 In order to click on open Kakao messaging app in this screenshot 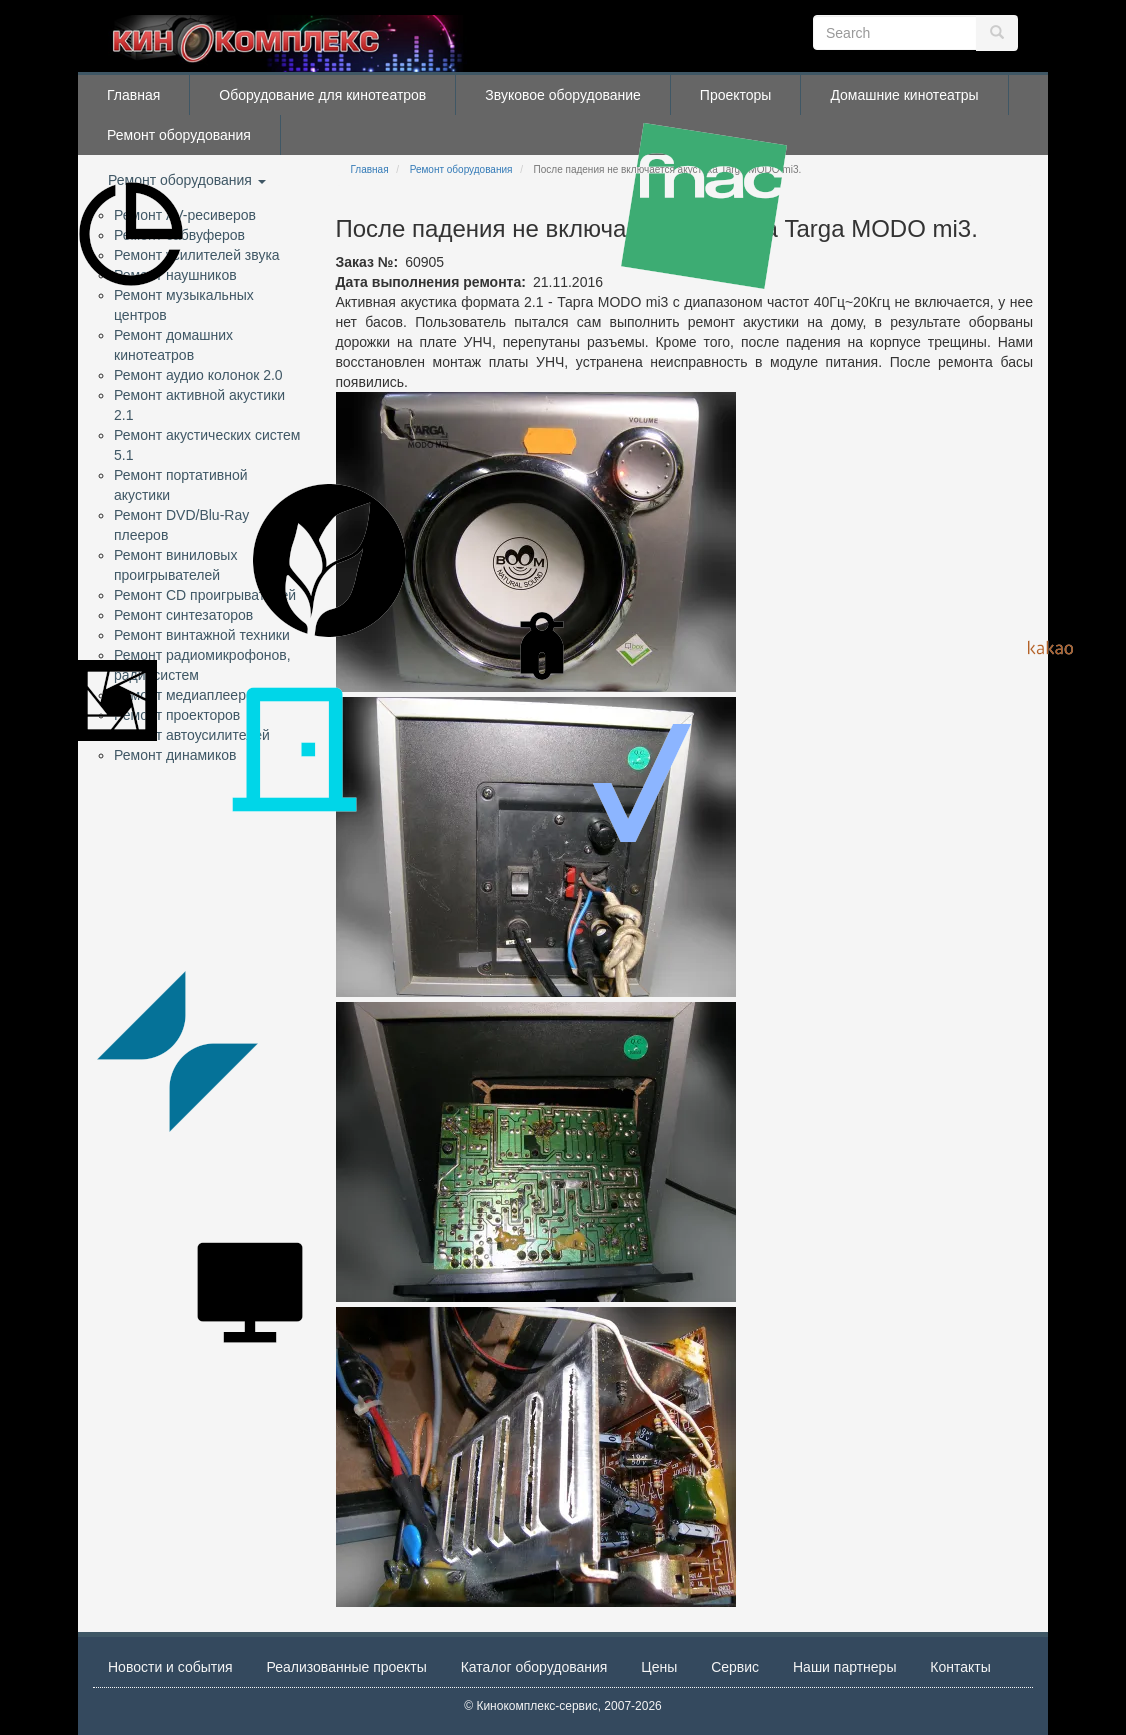, I will do `click(1050, 647)`.